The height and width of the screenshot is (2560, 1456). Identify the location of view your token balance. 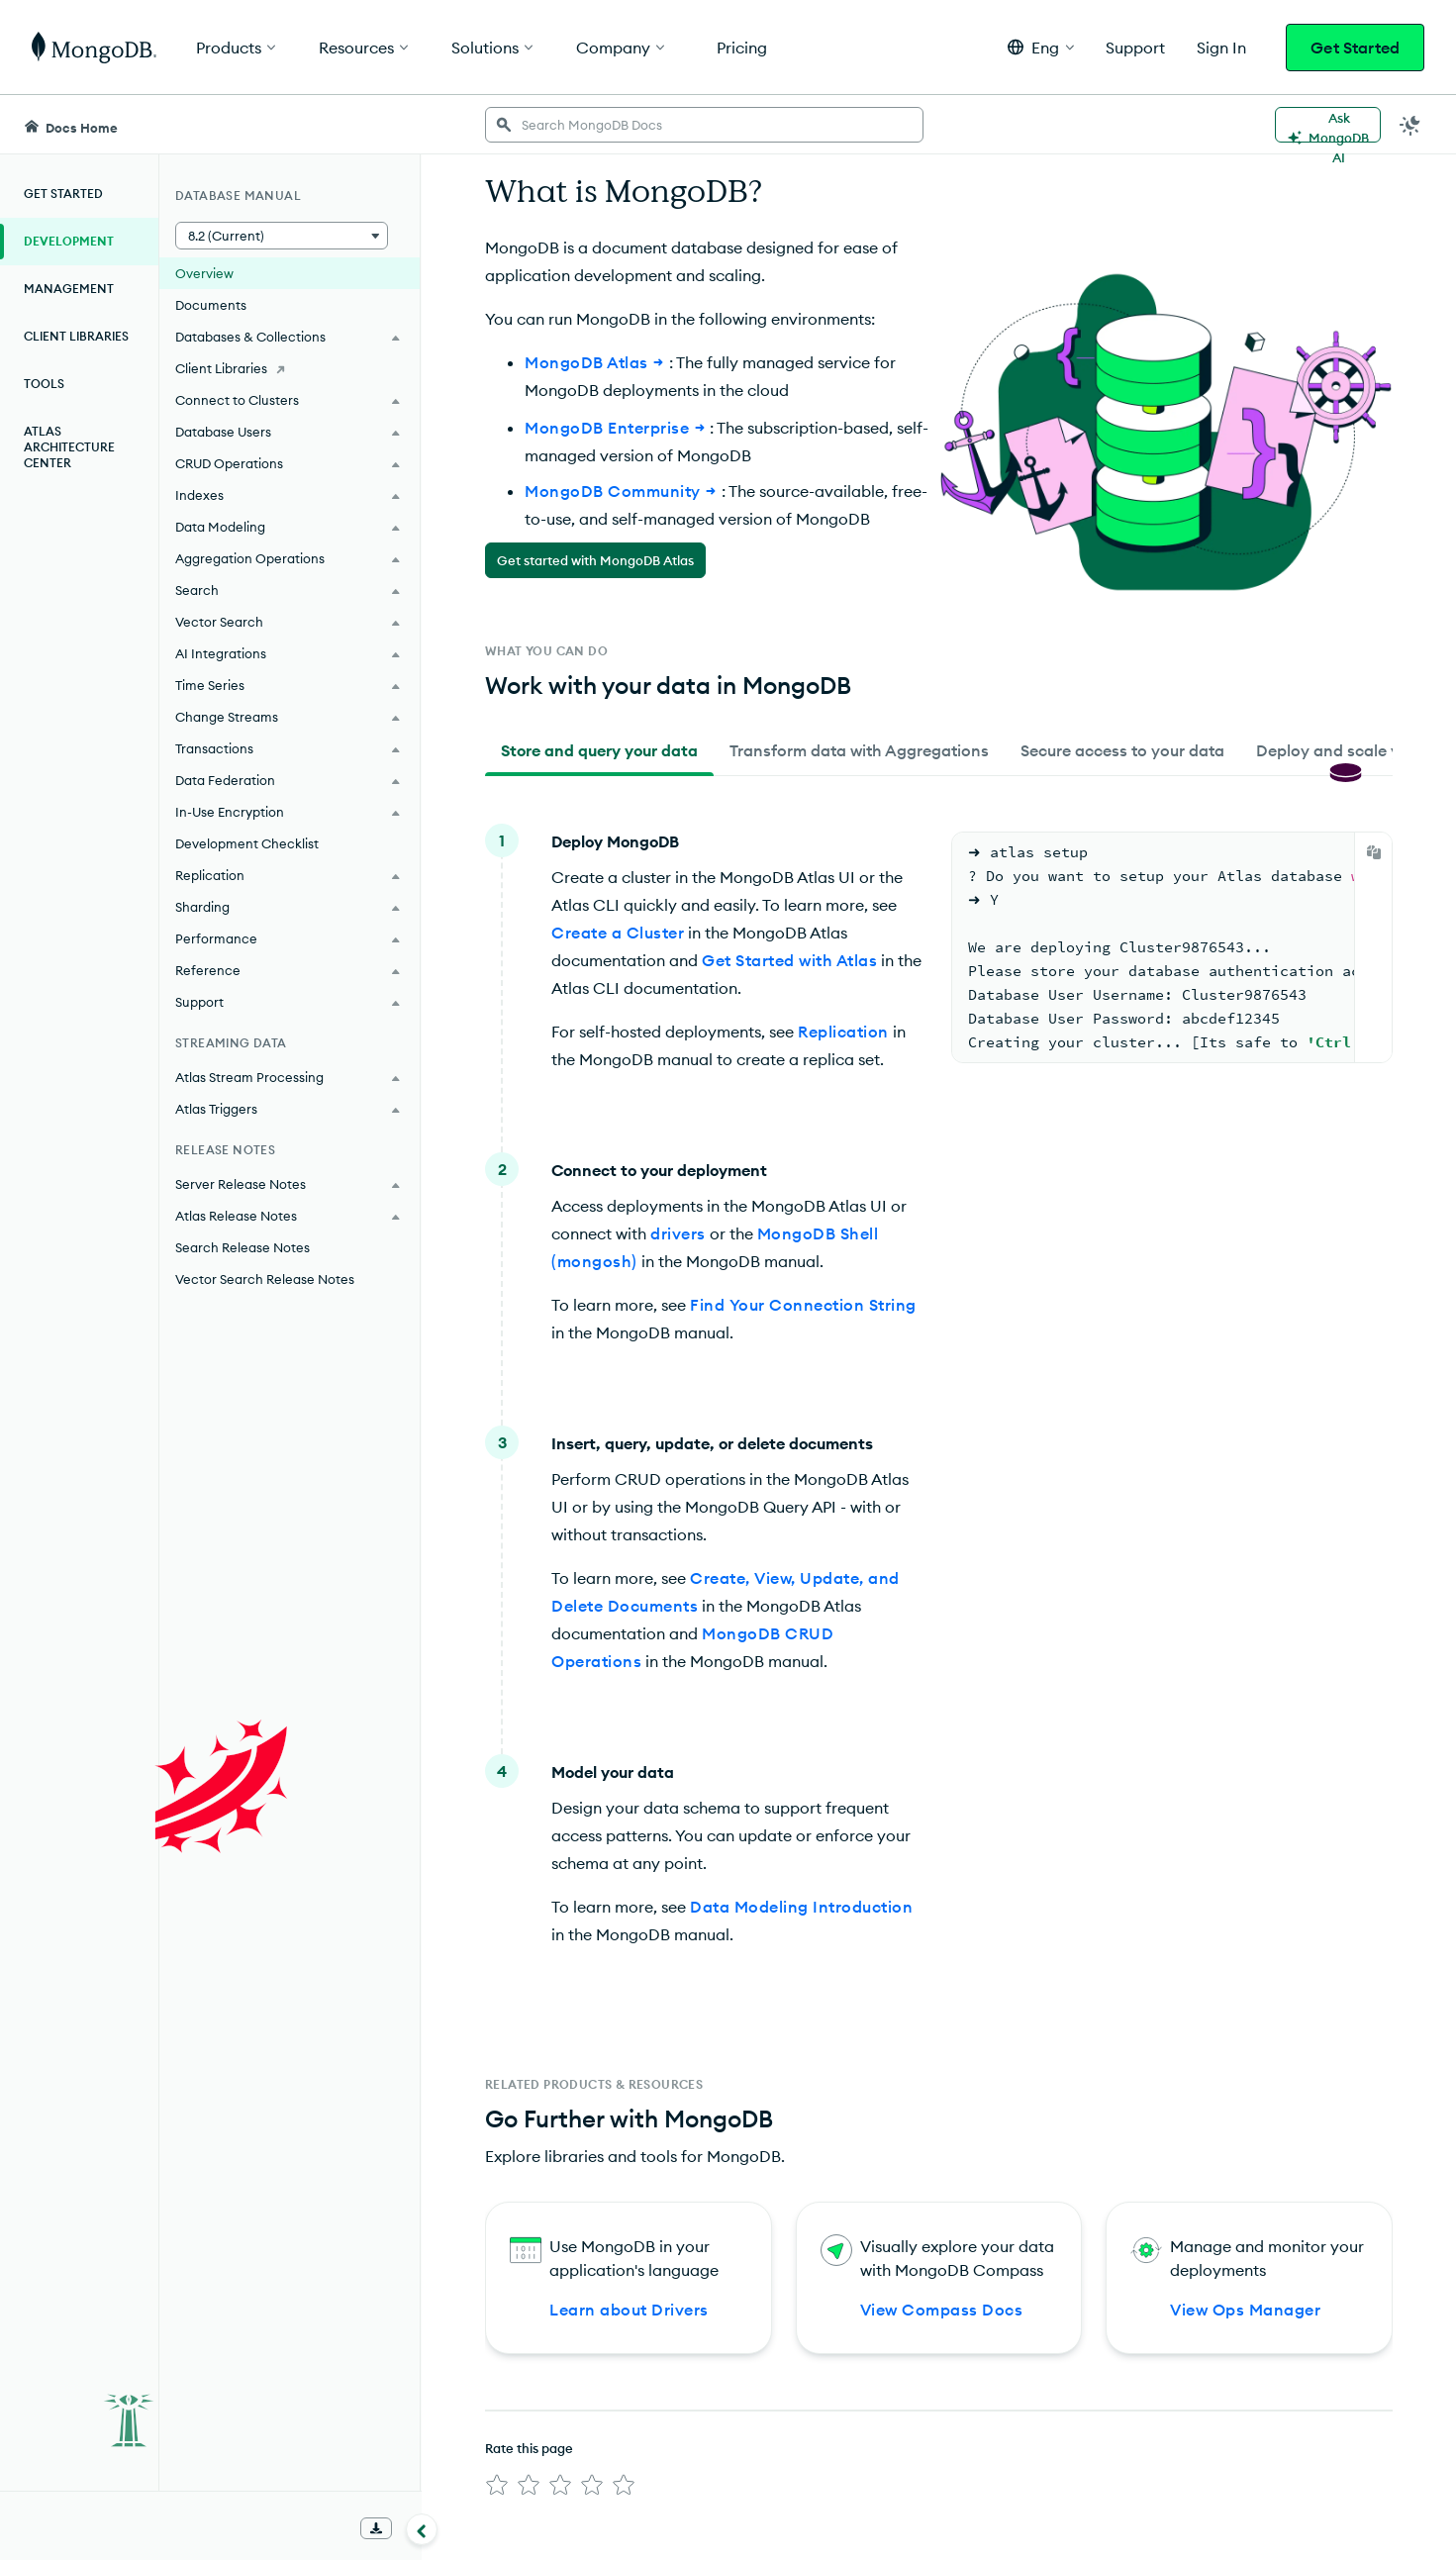
(1345, 772).